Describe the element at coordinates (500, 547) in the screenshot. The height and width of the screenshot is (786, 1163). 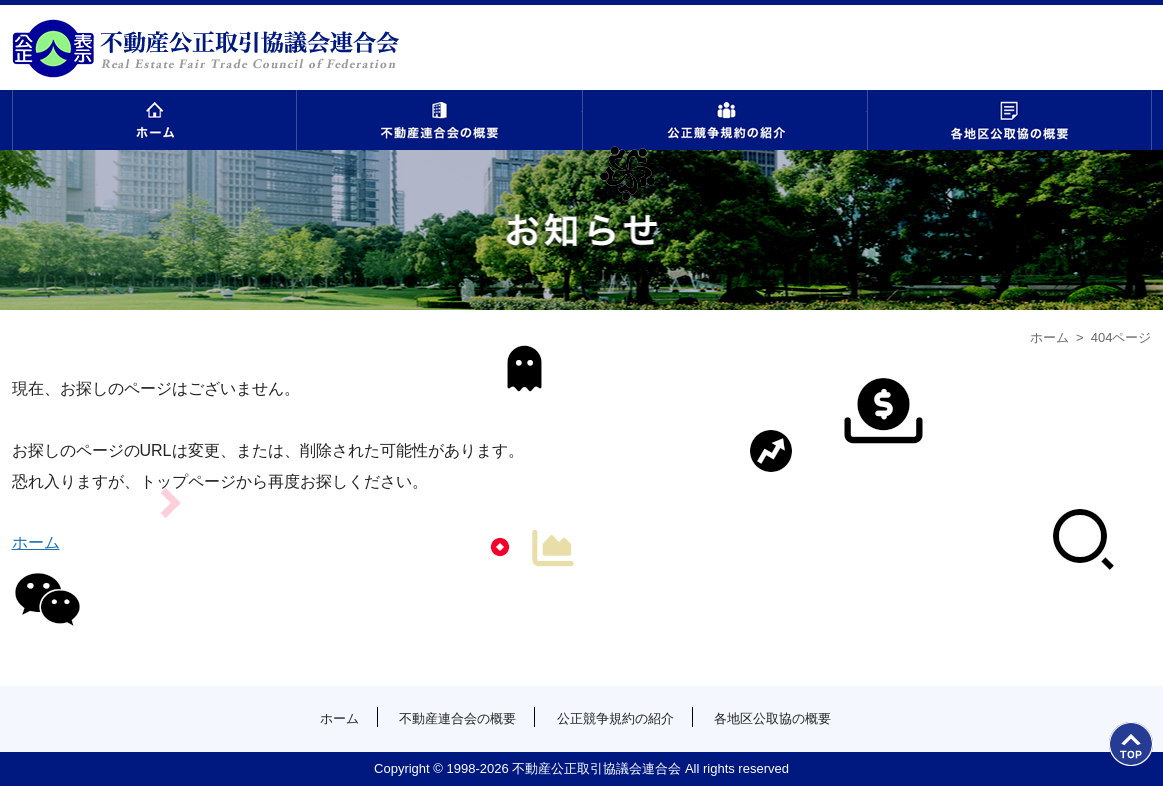
I see `view copper coin balance or currency` at that location.